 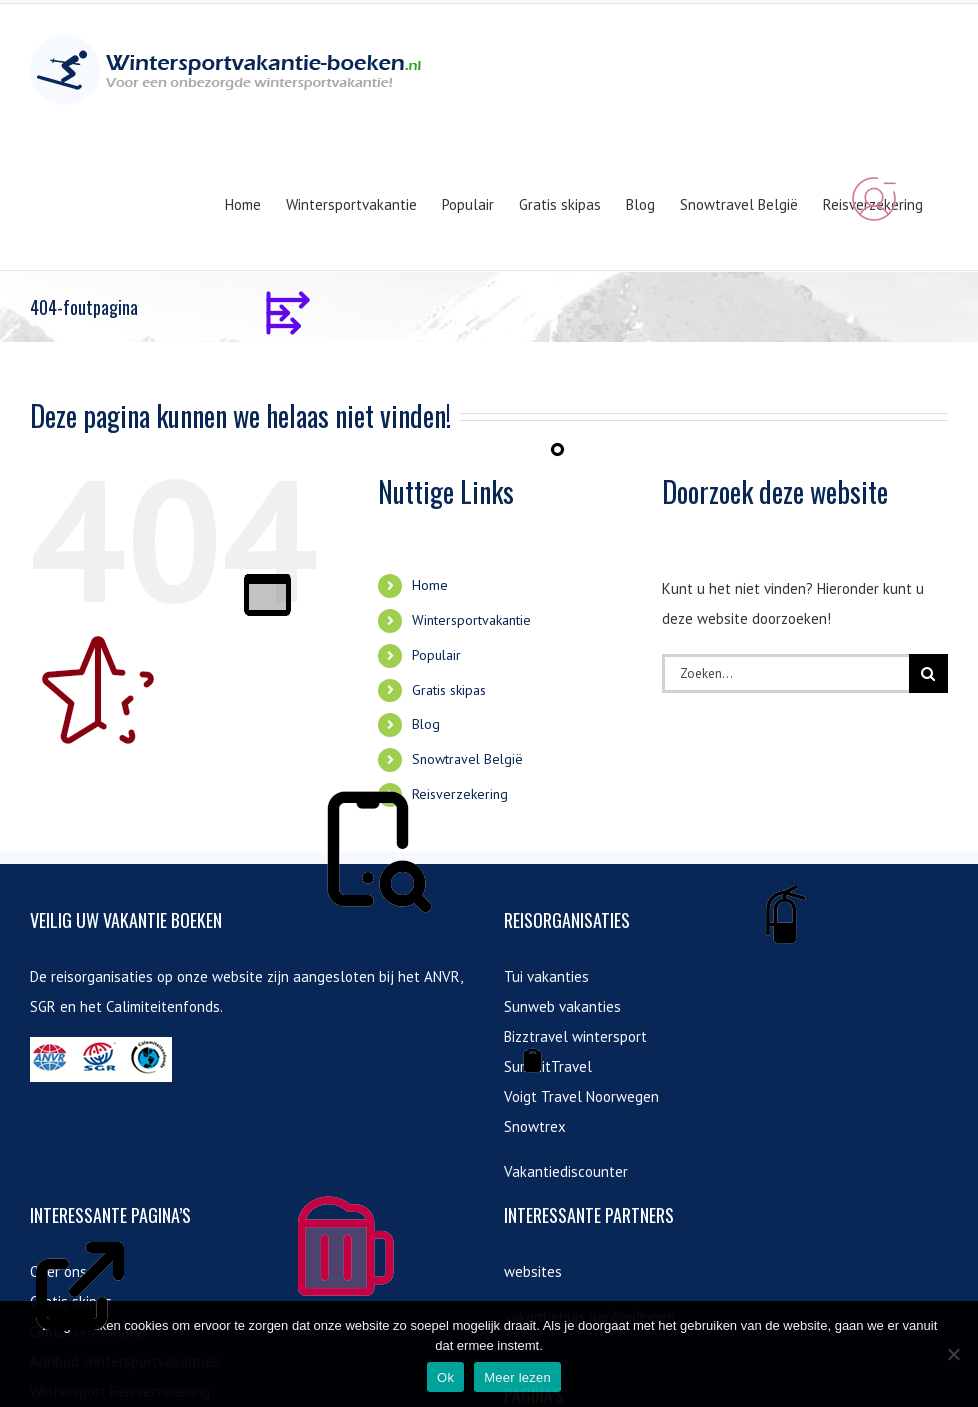 I want to click on view nearby bars or breweries, so click(x=340, y=1250).